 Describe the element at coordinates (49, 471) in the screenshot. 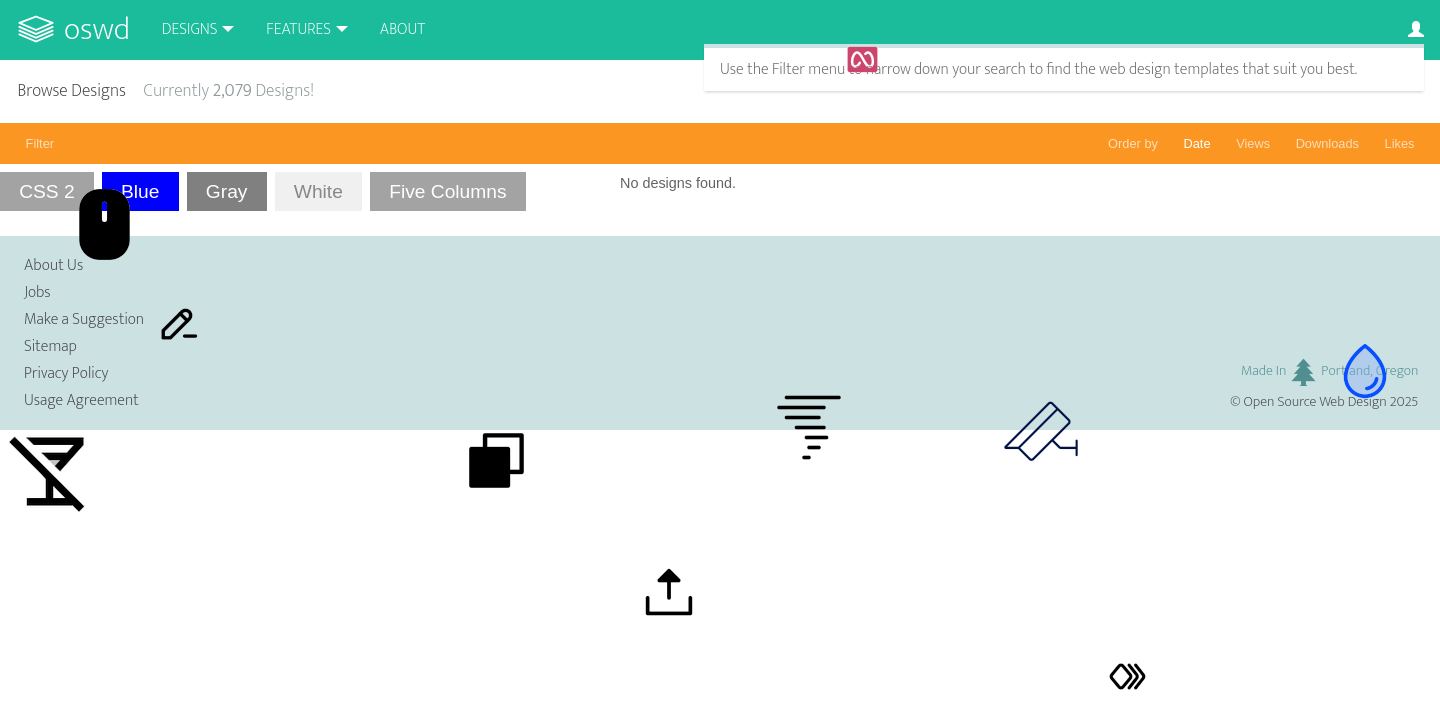

I see `indicates alcohol-free zone or no drinks allowed` at that location.